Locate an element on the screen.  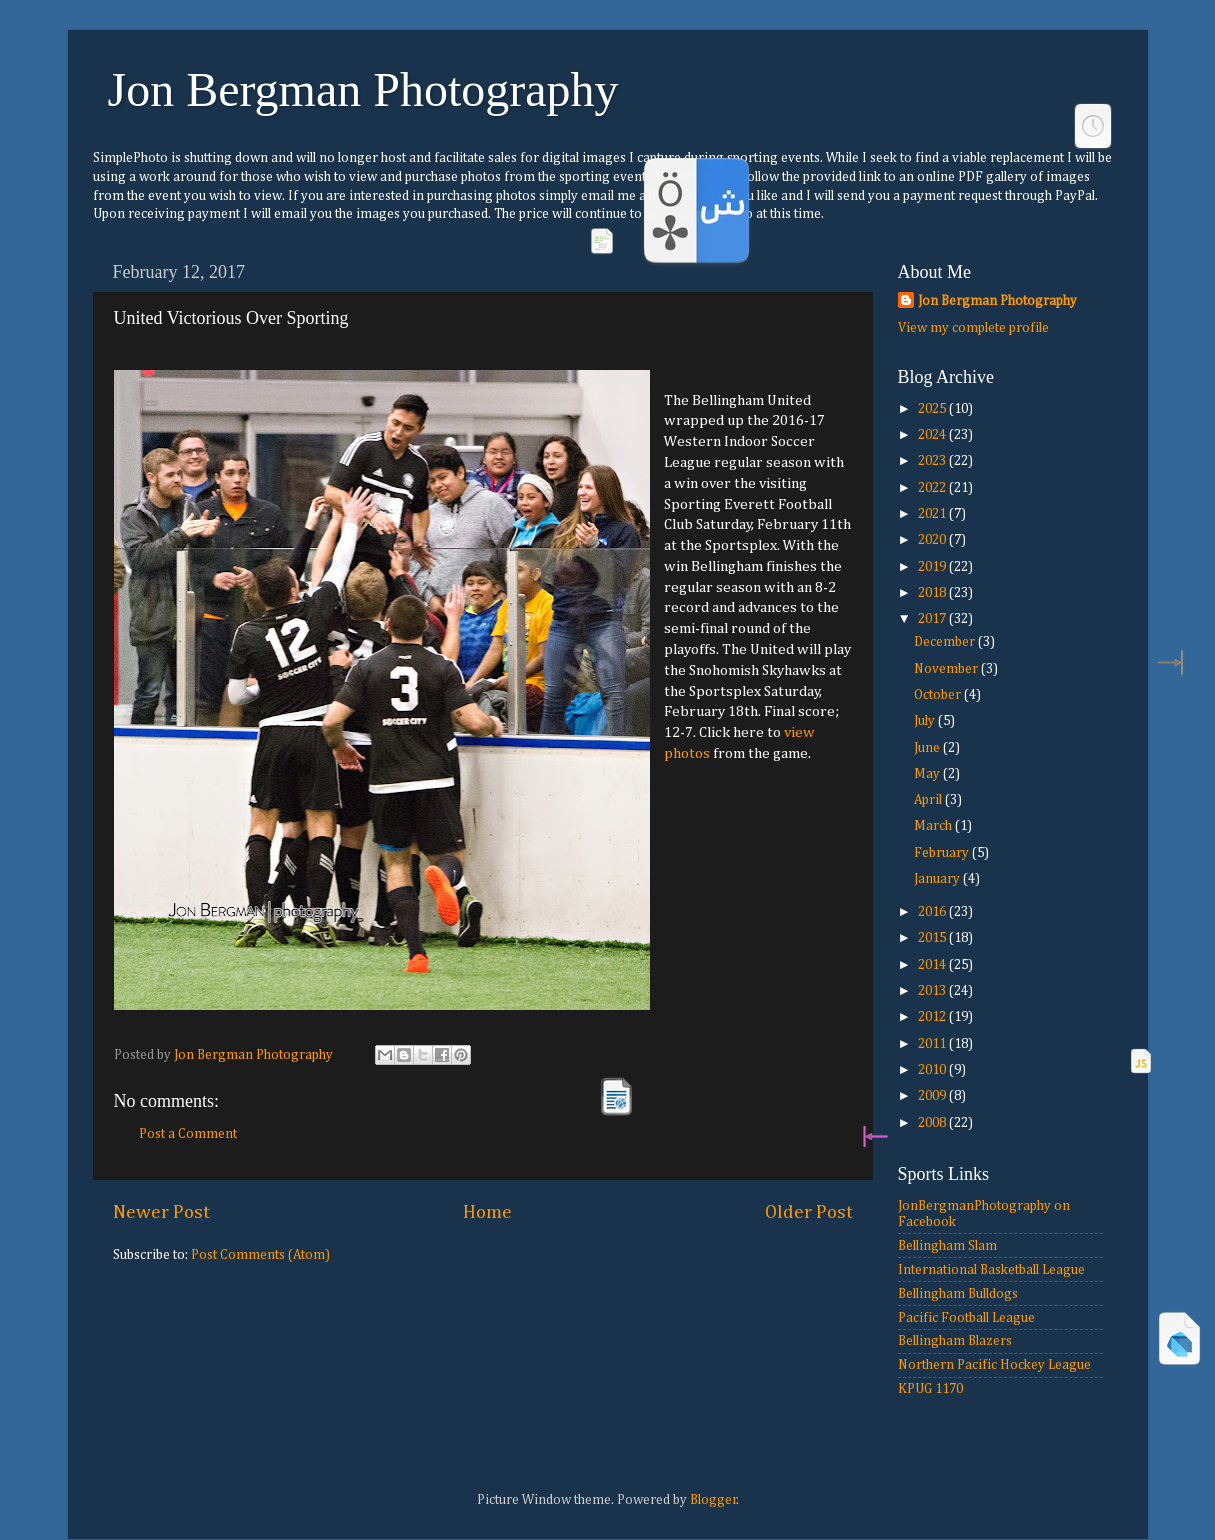
image is currently loading is located at coordinates (1093, 126).